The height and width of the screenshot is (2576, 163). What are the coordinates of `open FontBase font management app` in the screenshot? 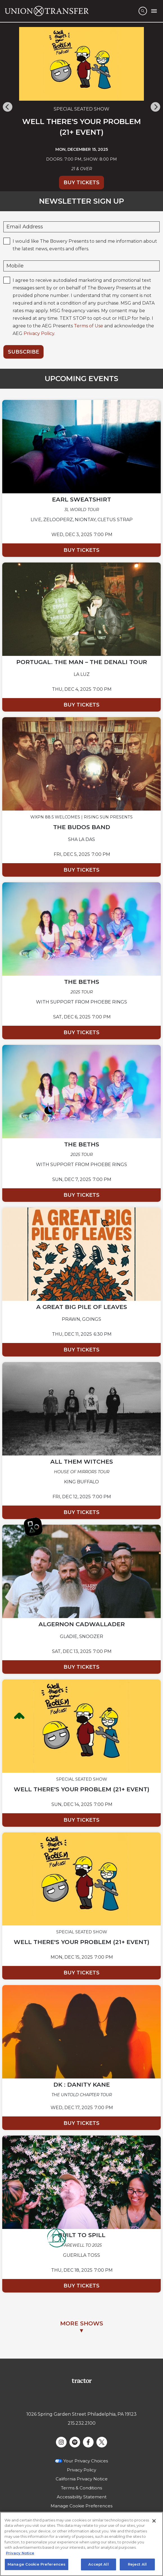 It's located at (19, 1716).